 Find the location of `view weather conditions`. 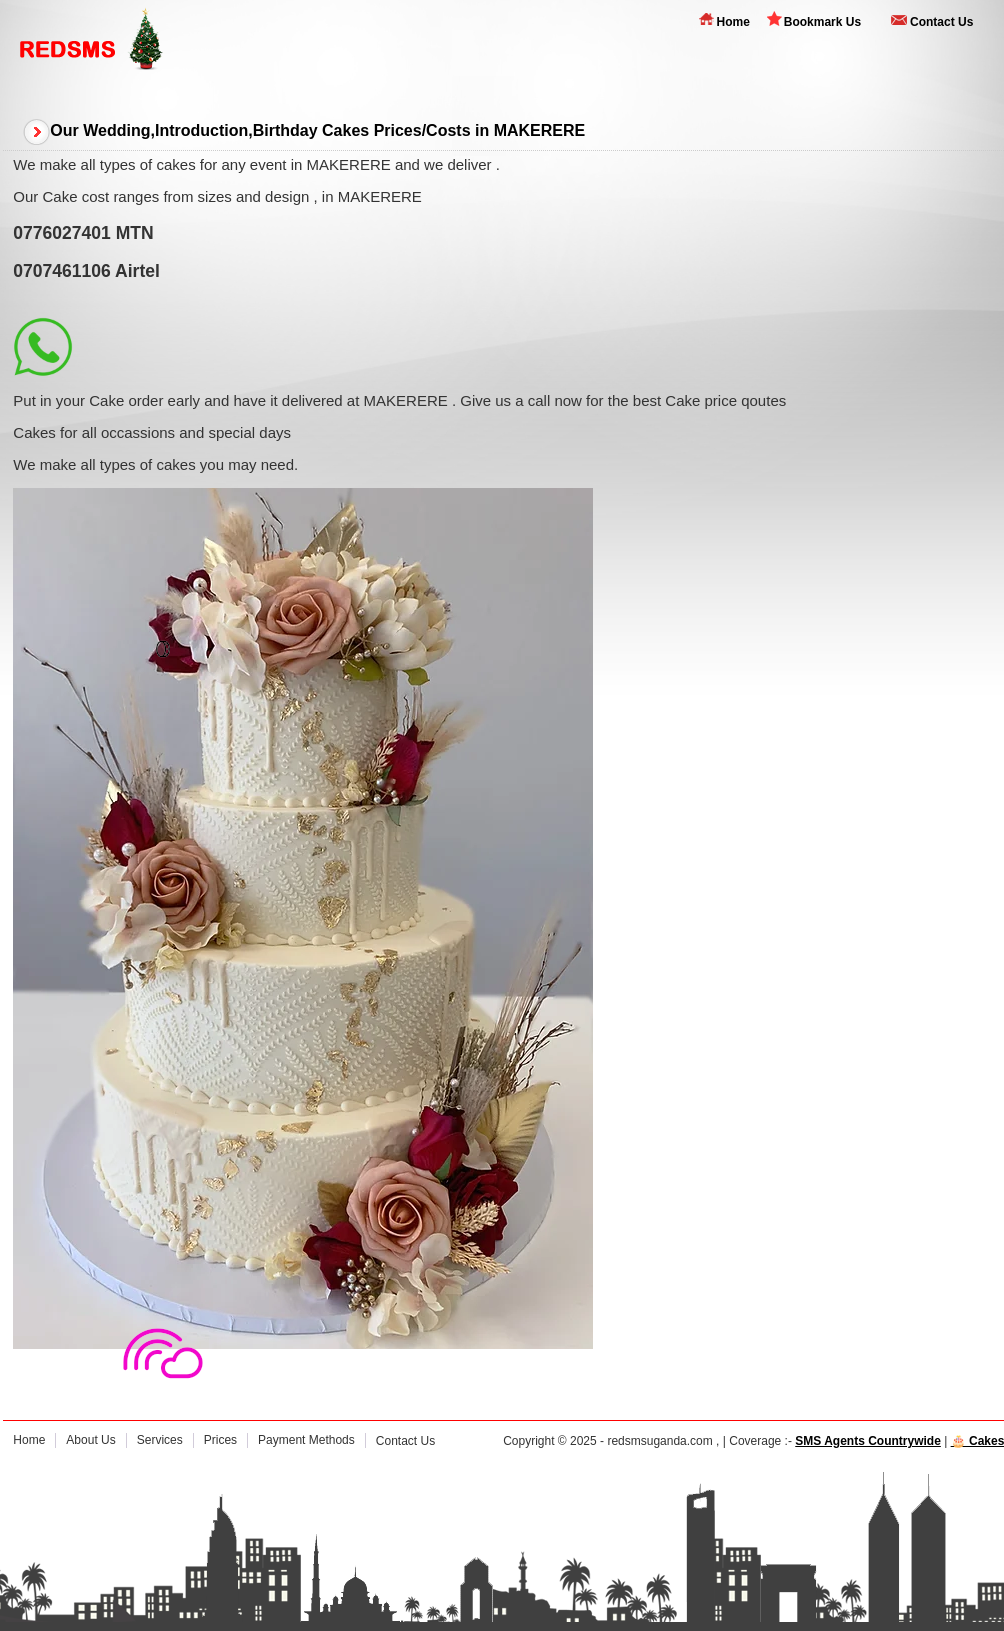

view weather conditions is located at coordinates (163, 1352).